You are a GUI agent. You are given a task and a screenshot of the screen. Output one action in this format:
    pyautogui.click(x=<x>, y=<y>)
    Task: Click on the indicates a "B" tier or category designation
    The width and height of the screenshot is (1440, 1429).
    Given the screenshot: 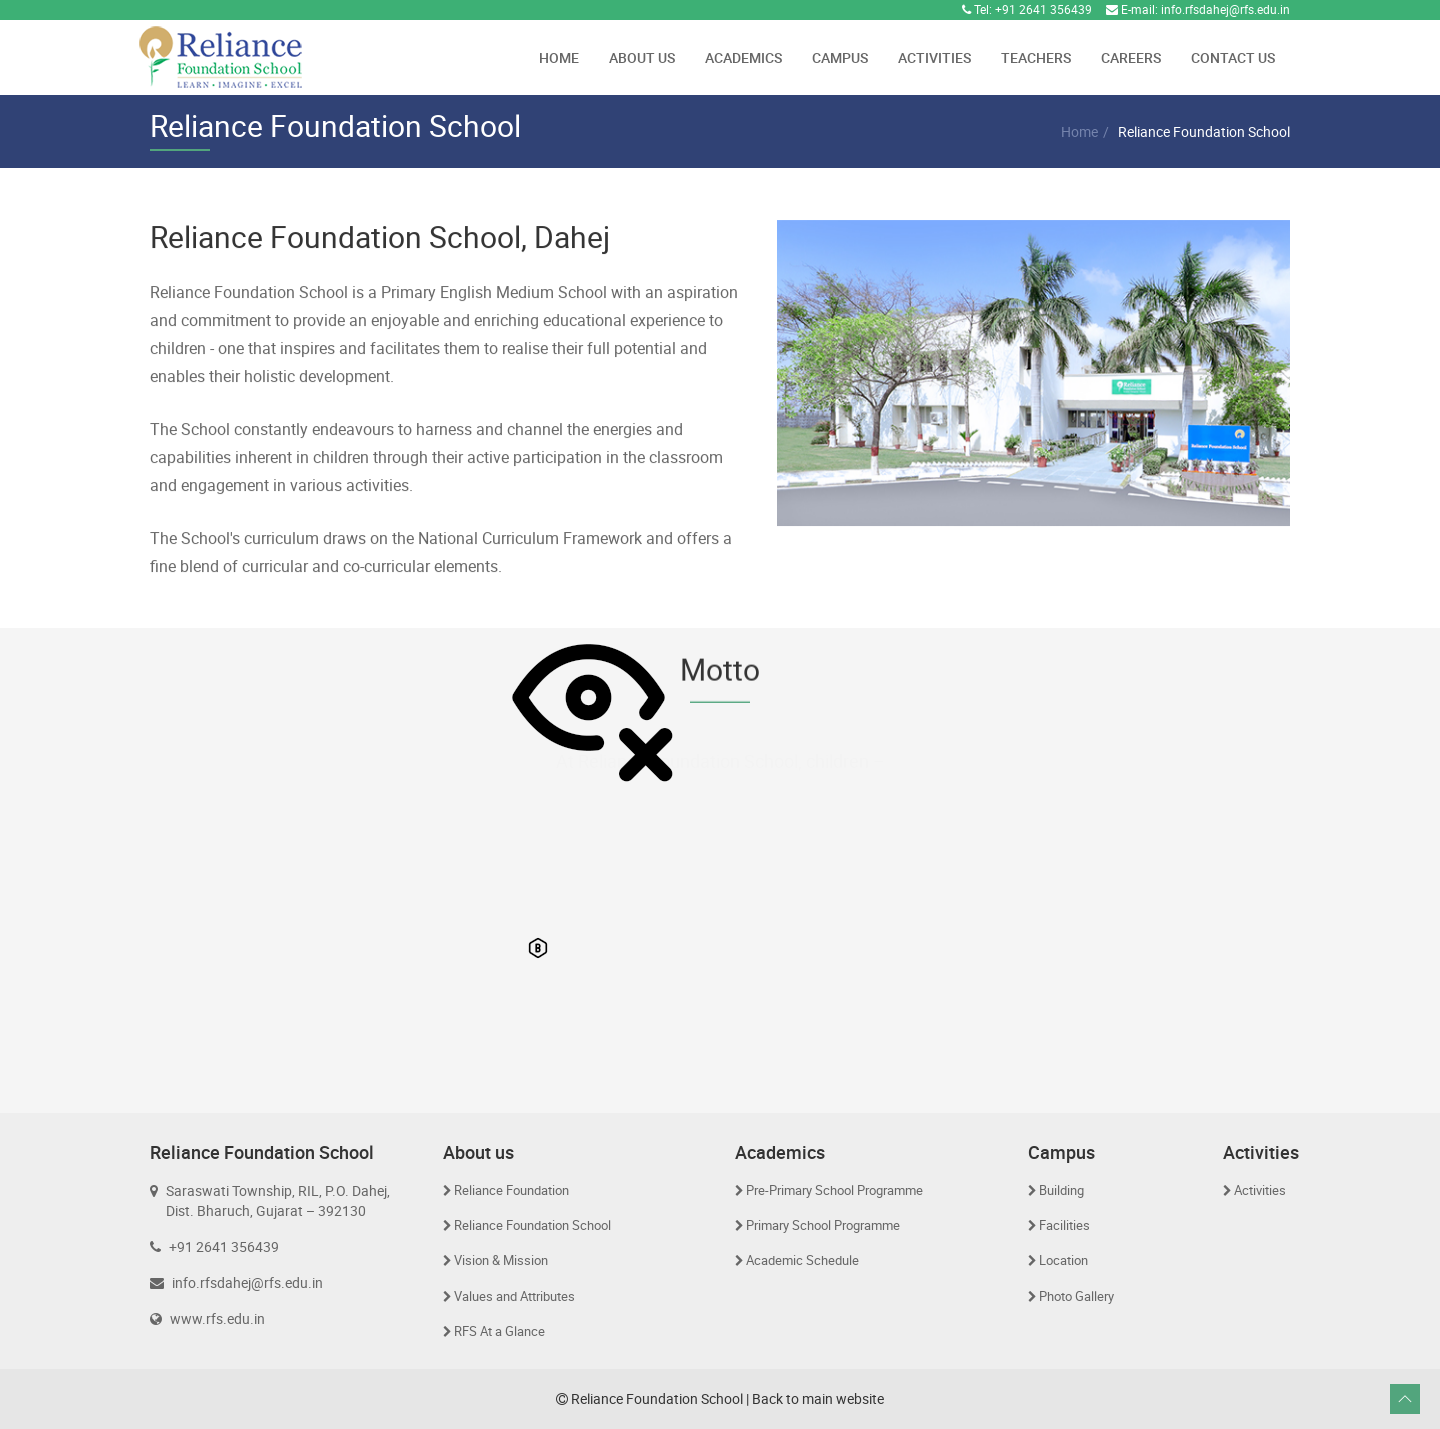 What is the action you would take?
    pyautogui.click(x=538, y=948)
    